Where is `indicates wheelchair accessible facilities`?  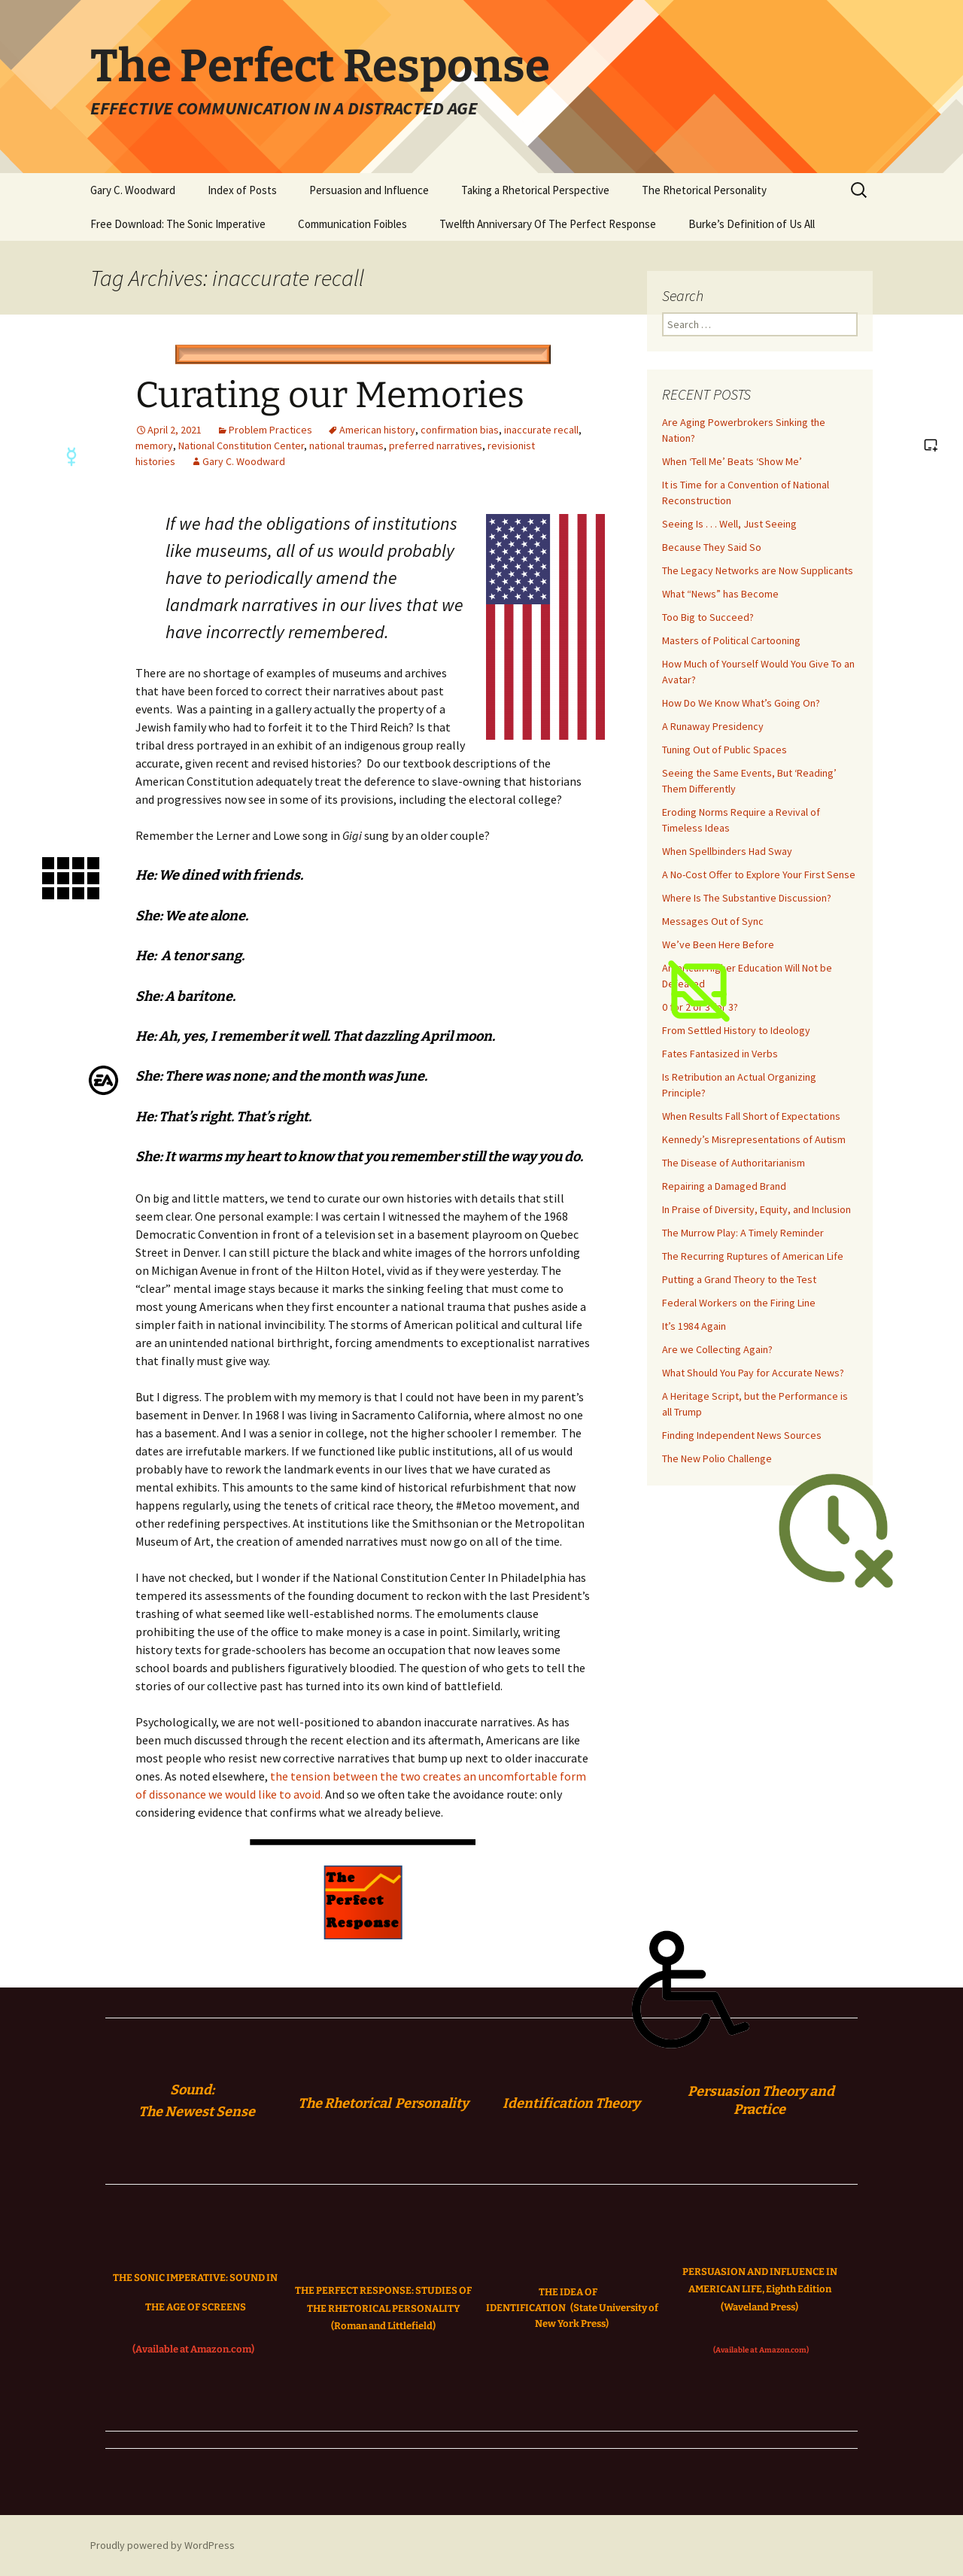 indicates wheelchair accessible facilities is located at coordinates (679, 1991).